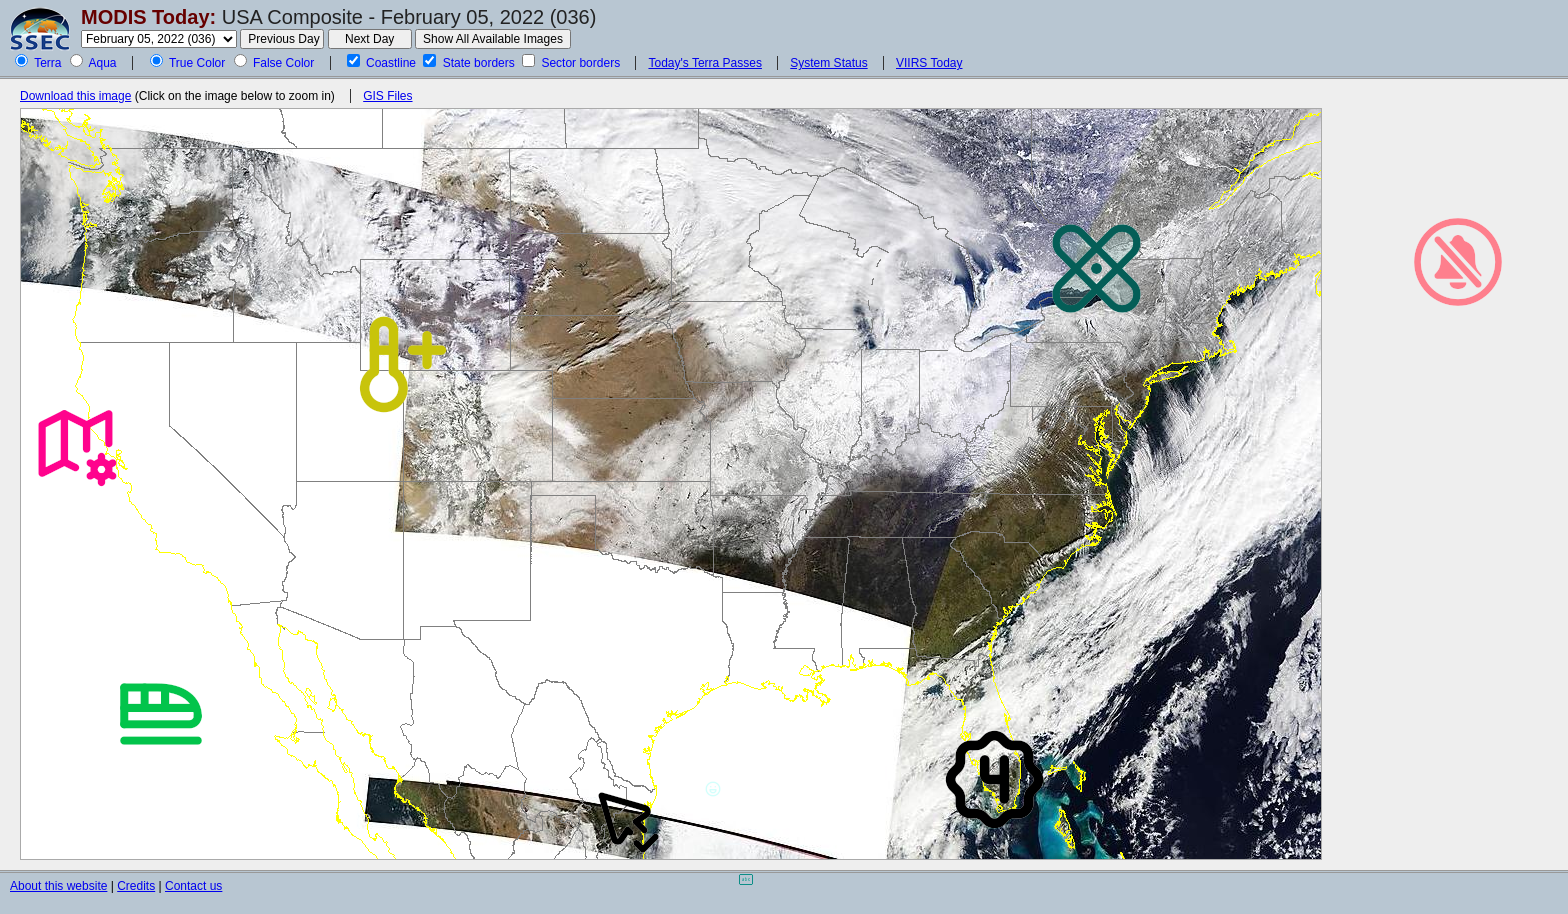 The image size is (1568, 914). What do you see at coordinates (1096, 268) in the screenshot?
I see `access health or first aid resources` at bounding box center [1096, 268].